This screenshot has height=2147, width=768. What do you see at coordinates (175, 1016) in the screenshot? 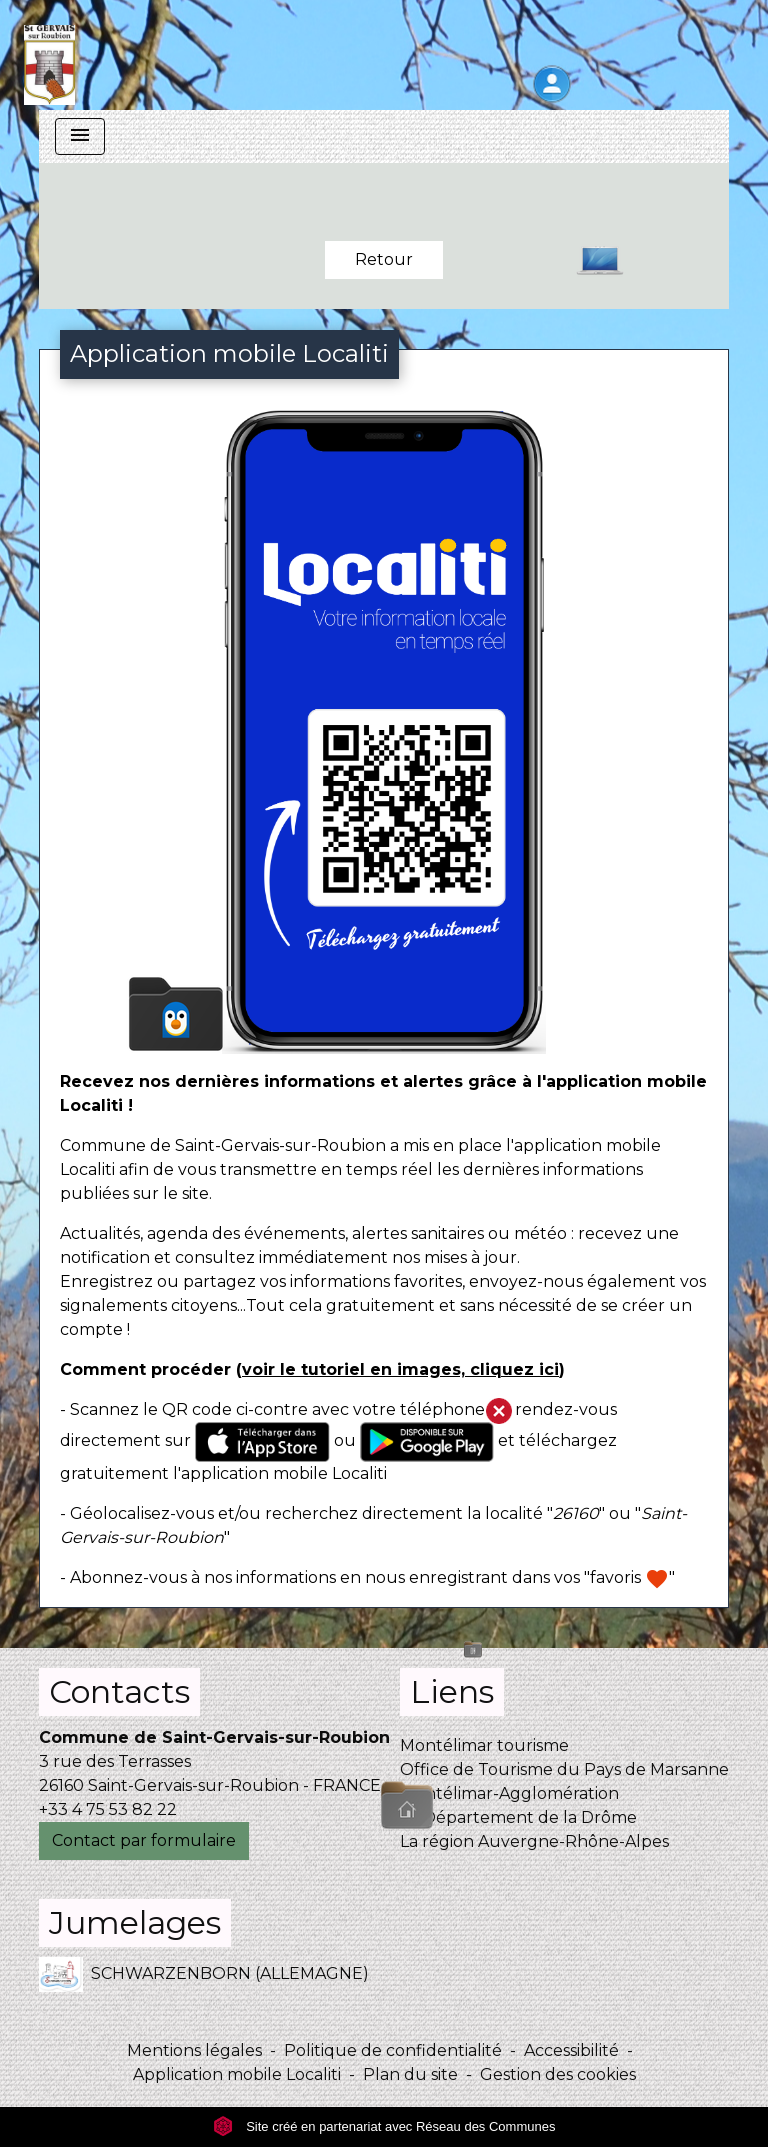
I see `open windows subsystem for linux files` at bounding box center [175, 1016].